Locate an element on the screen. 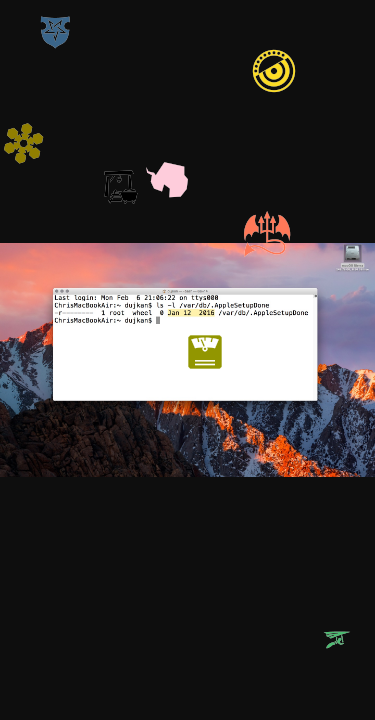  activate cooling or air conditioning mode is located at coordinates (23, 143).